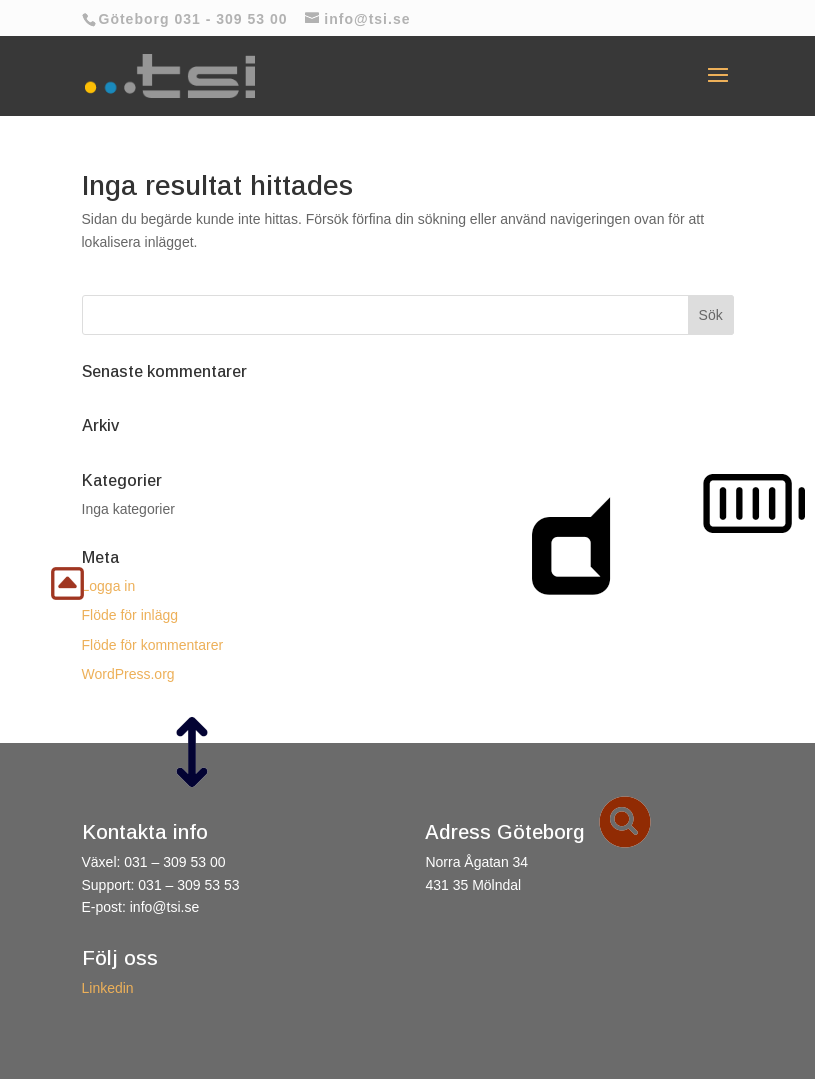  Describe the element at coordinates (192, 752) in the screenshot. I see `resize element vertically` at that location.